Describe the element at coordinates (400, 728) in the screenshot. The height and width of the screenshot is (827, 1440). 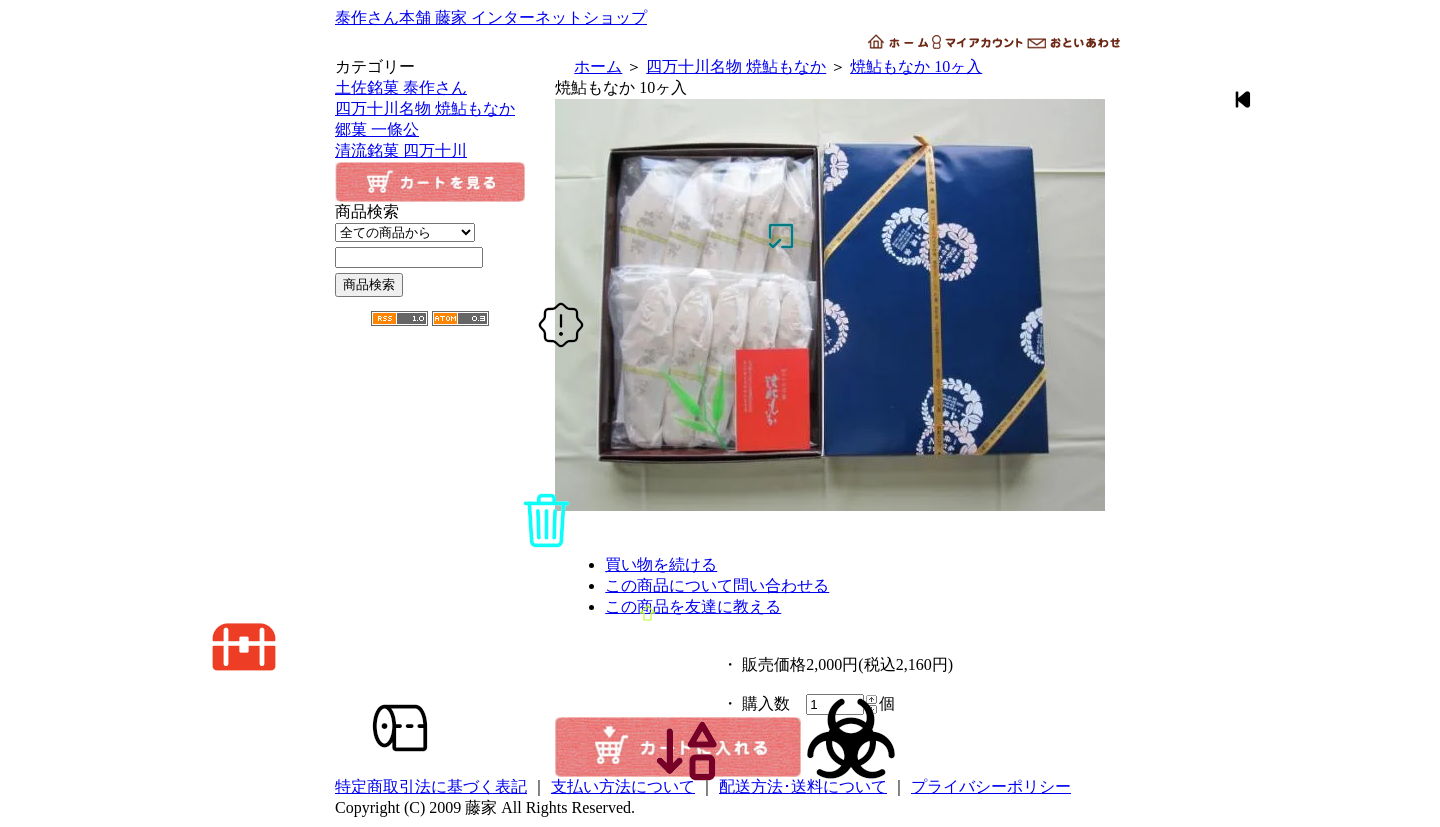
I see `indicates restroom or bathroom location` at that location.